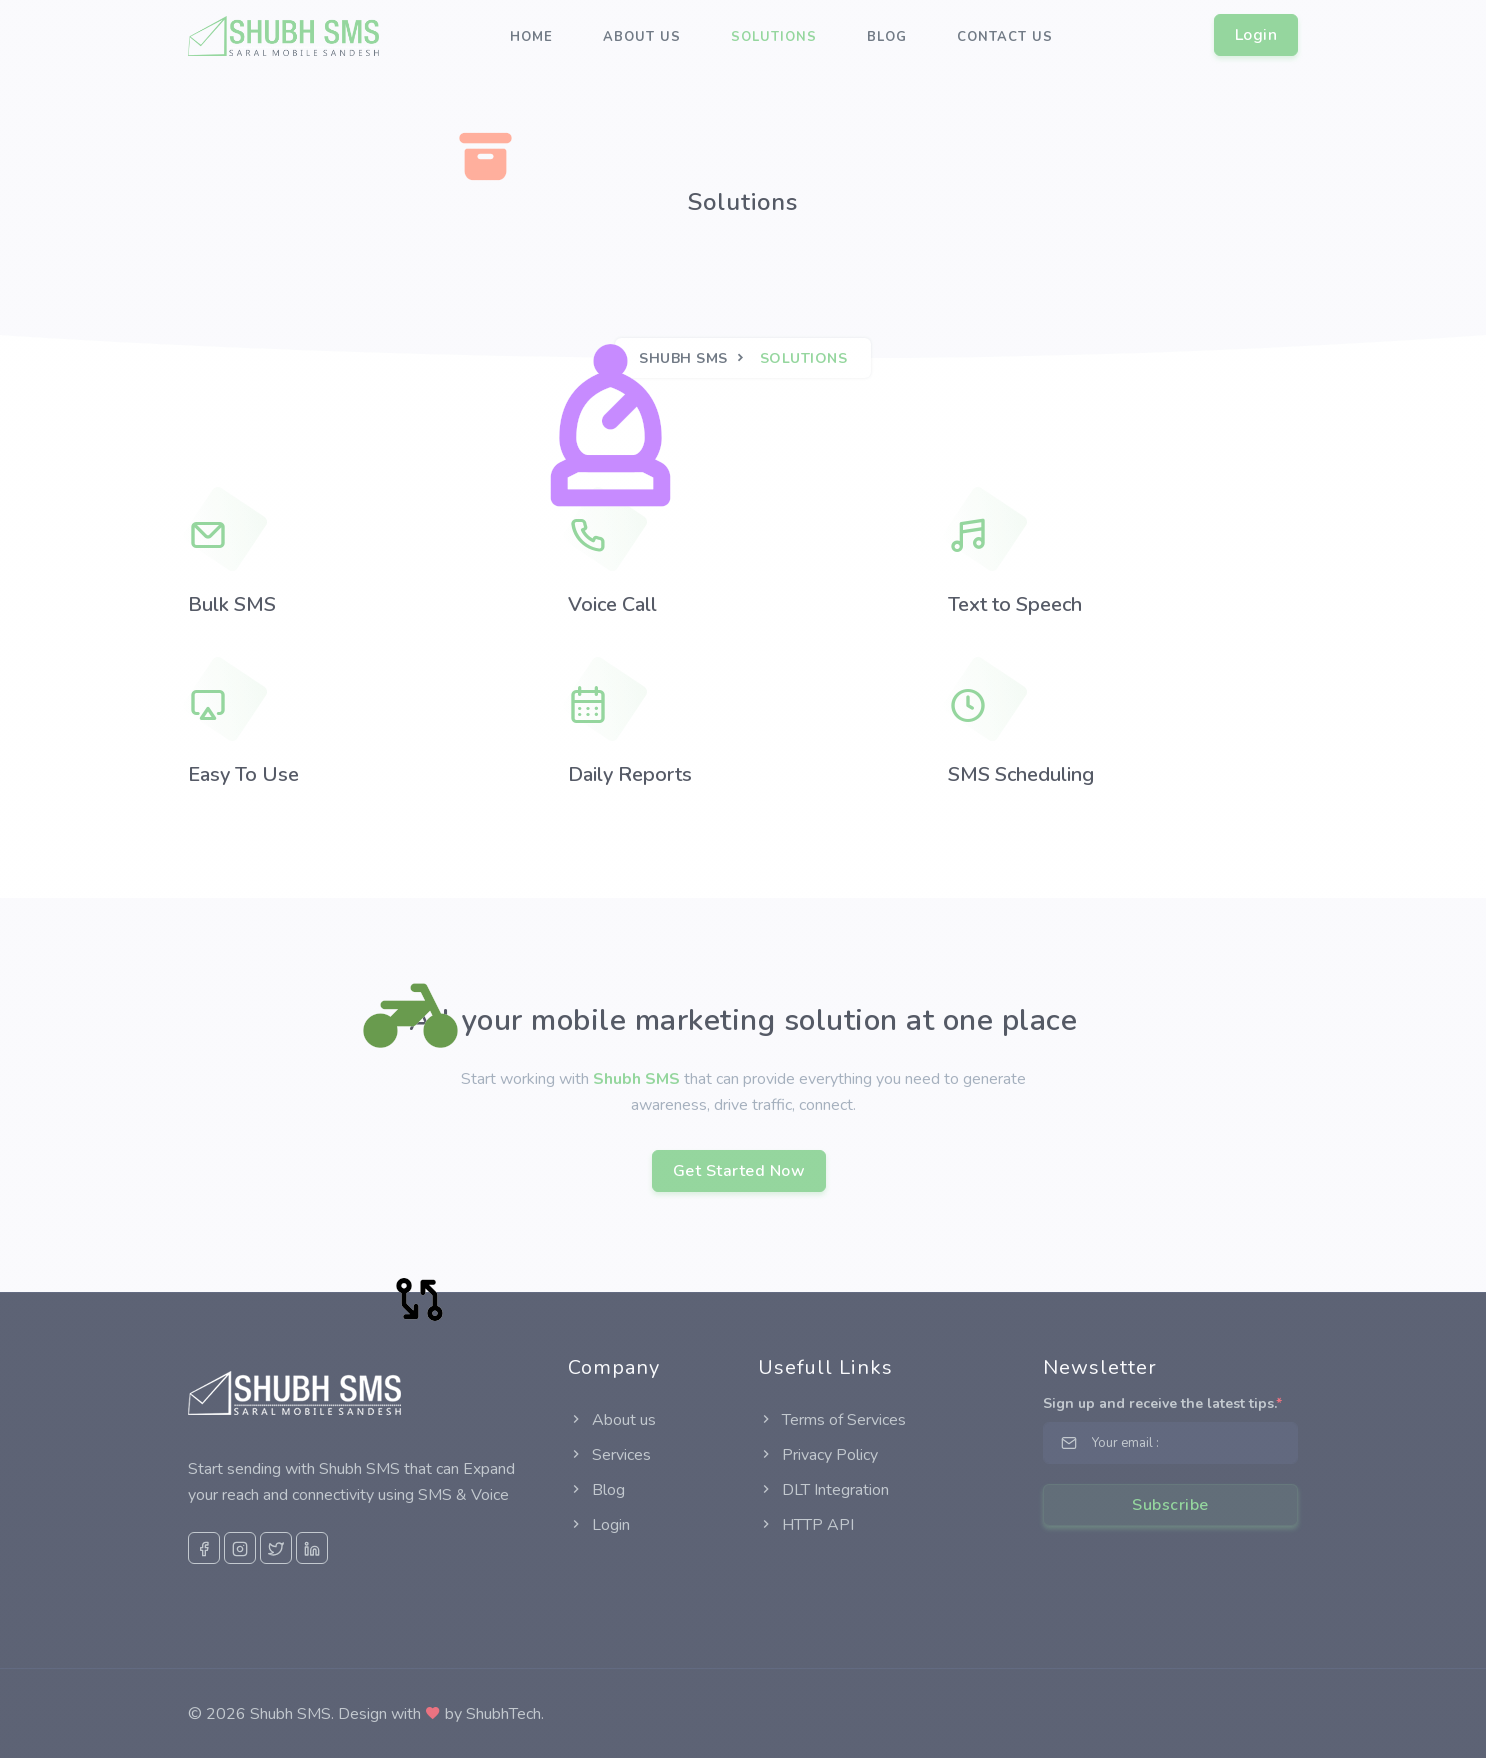 The image size is (1486, 1758). What do you see at coordinates (419, 1299) in the screenshot?
I see `view code differences between branches` at bounding box center [419, 1299].